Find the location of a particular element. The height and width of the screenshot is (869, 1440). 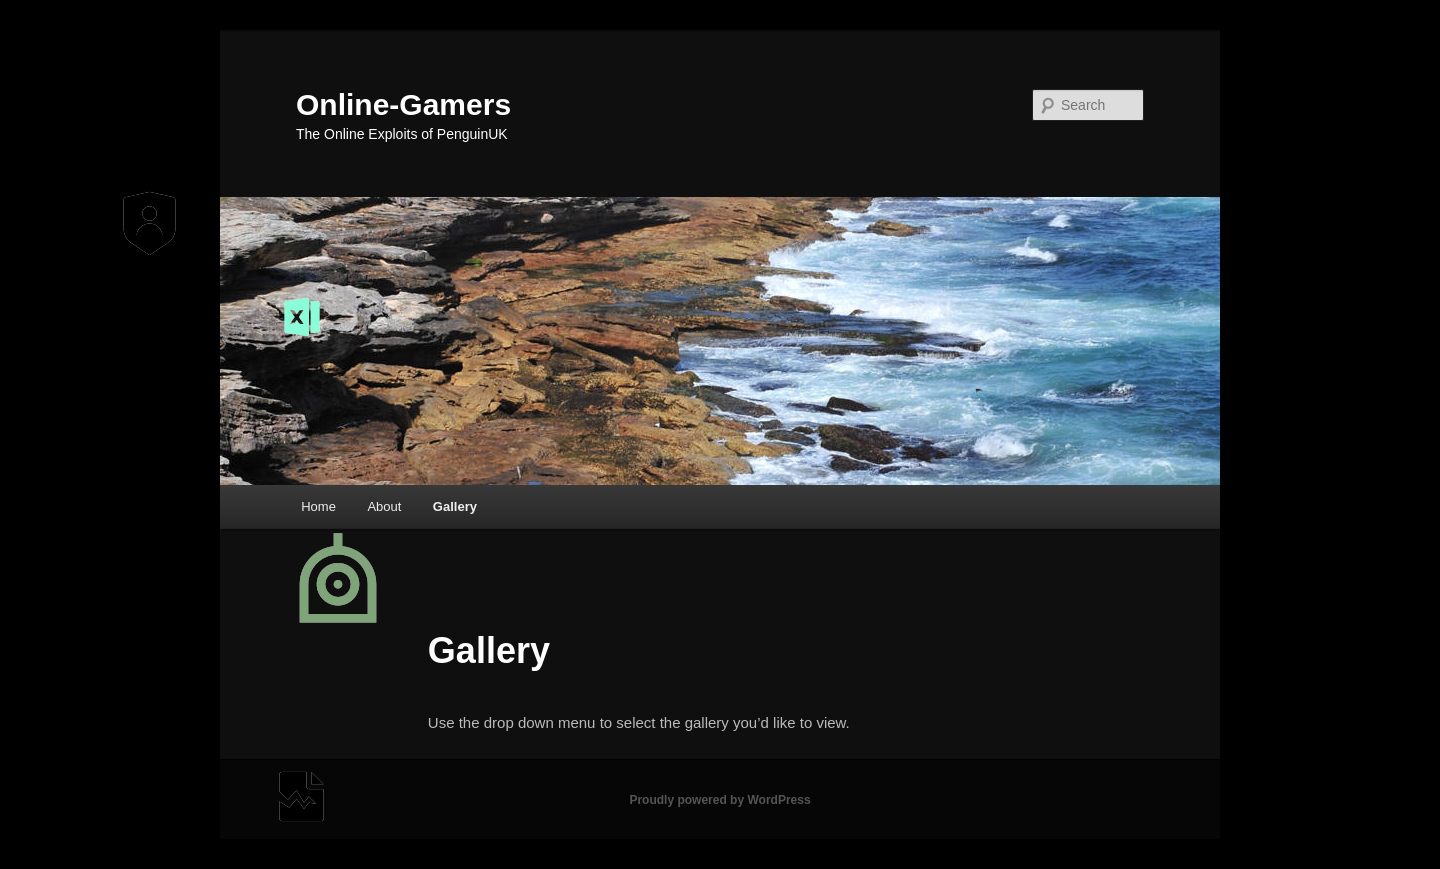

access user privacy or security settings is located at coordinates (149, 223).